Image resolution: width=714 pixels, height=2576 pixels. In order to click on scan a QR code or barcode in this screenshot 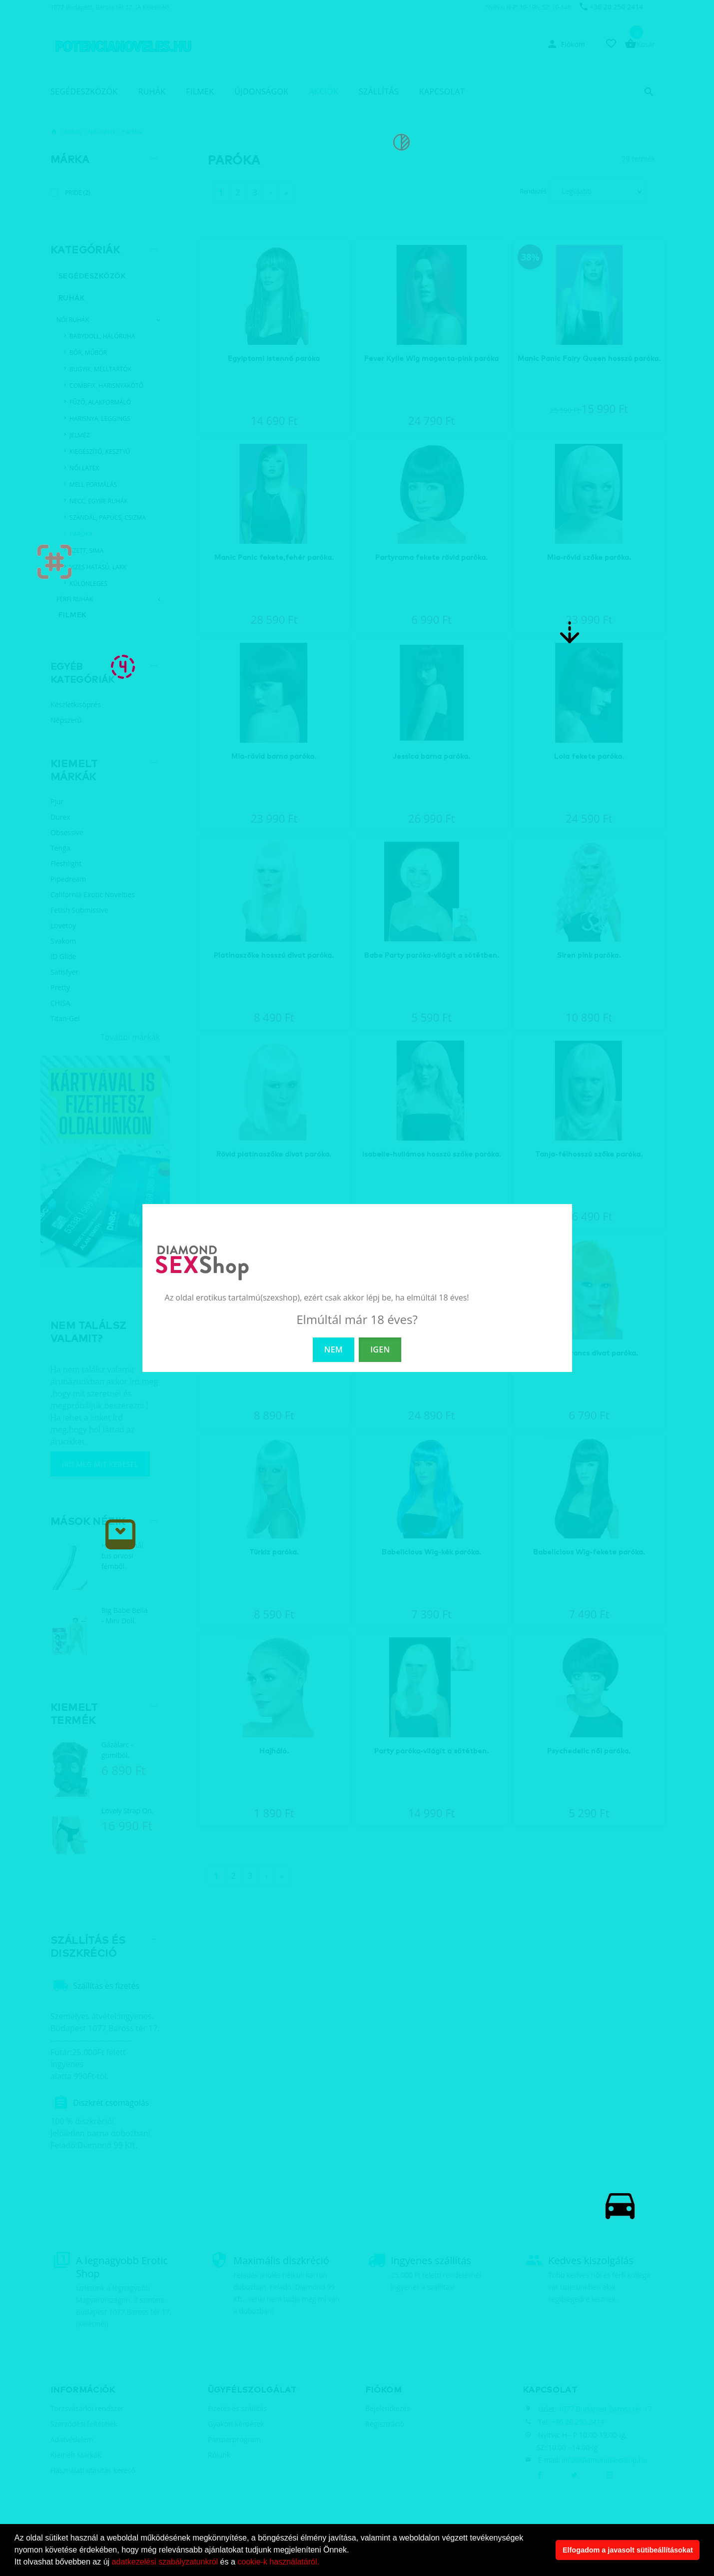, I will do `click(54, 562)`.